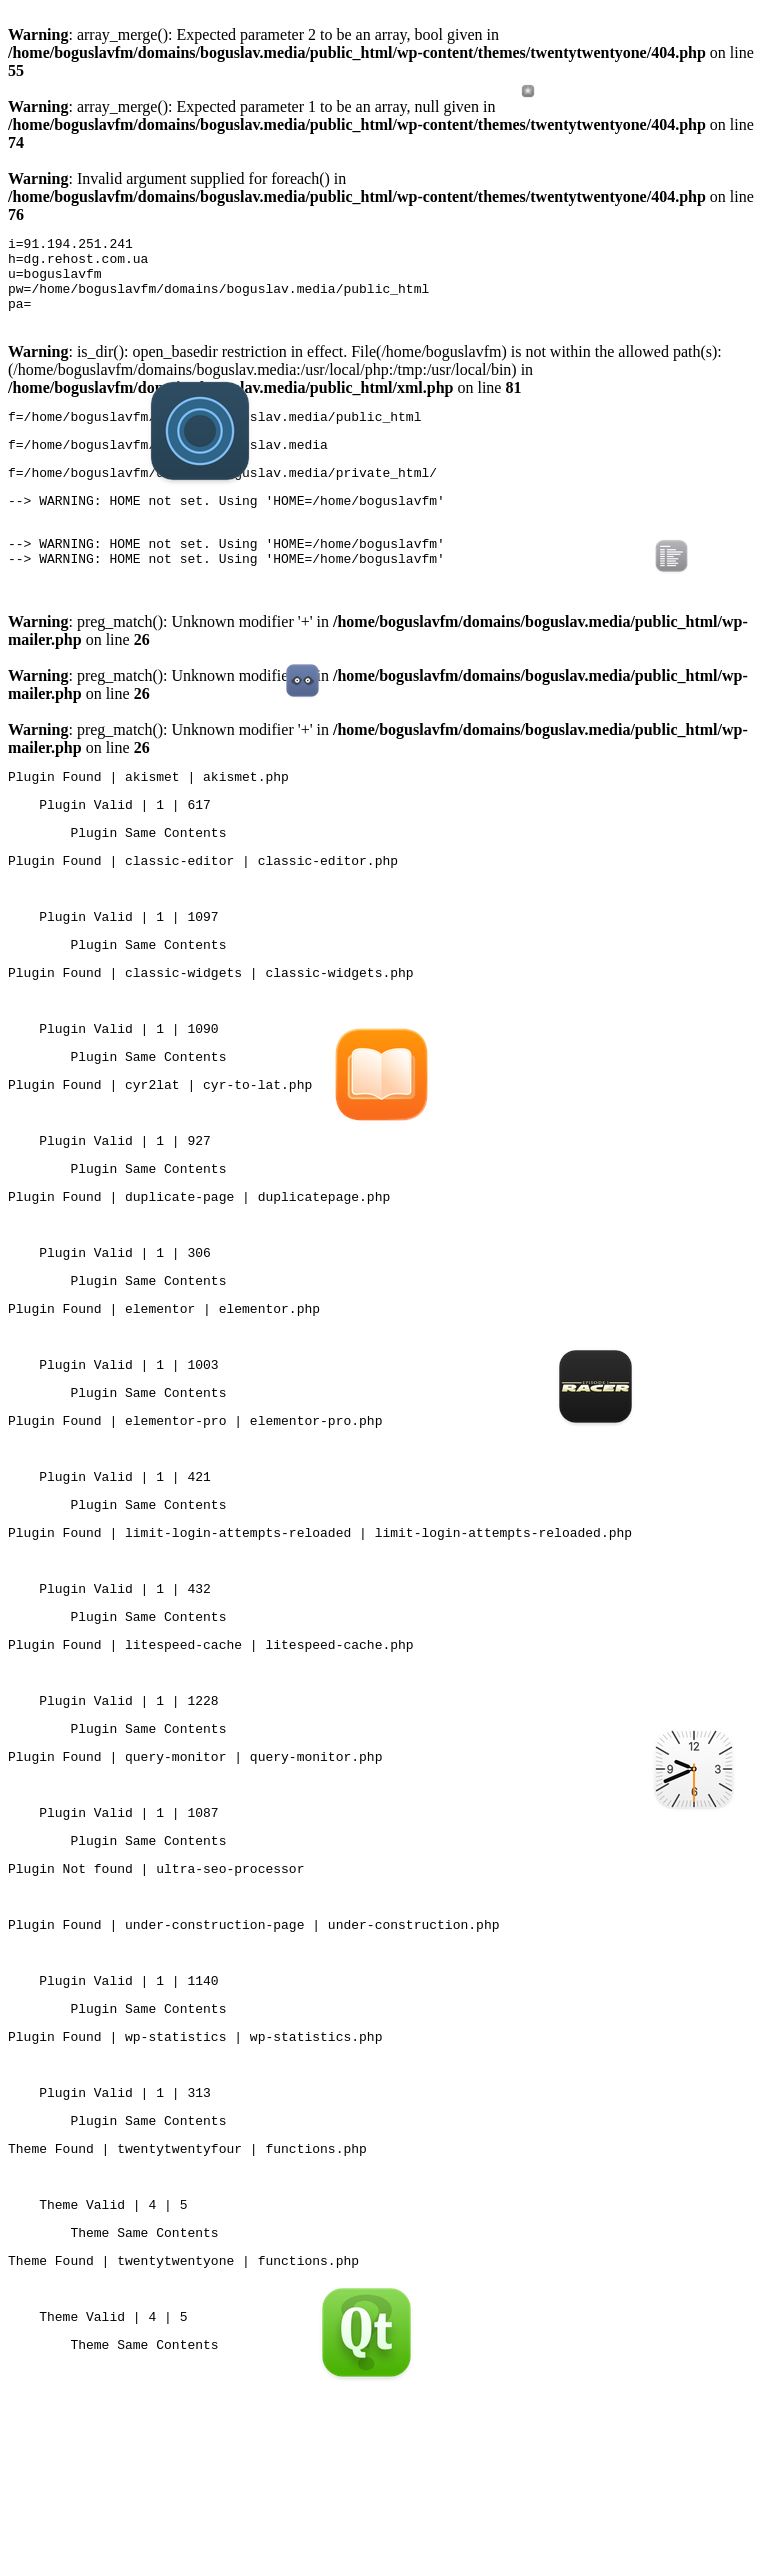 The width and height of the screenshot is (768, 2576). What do you see at coordinates (381, 1074) in the screenshot?
I see `open the books app` at bounding box center [381, 1074].